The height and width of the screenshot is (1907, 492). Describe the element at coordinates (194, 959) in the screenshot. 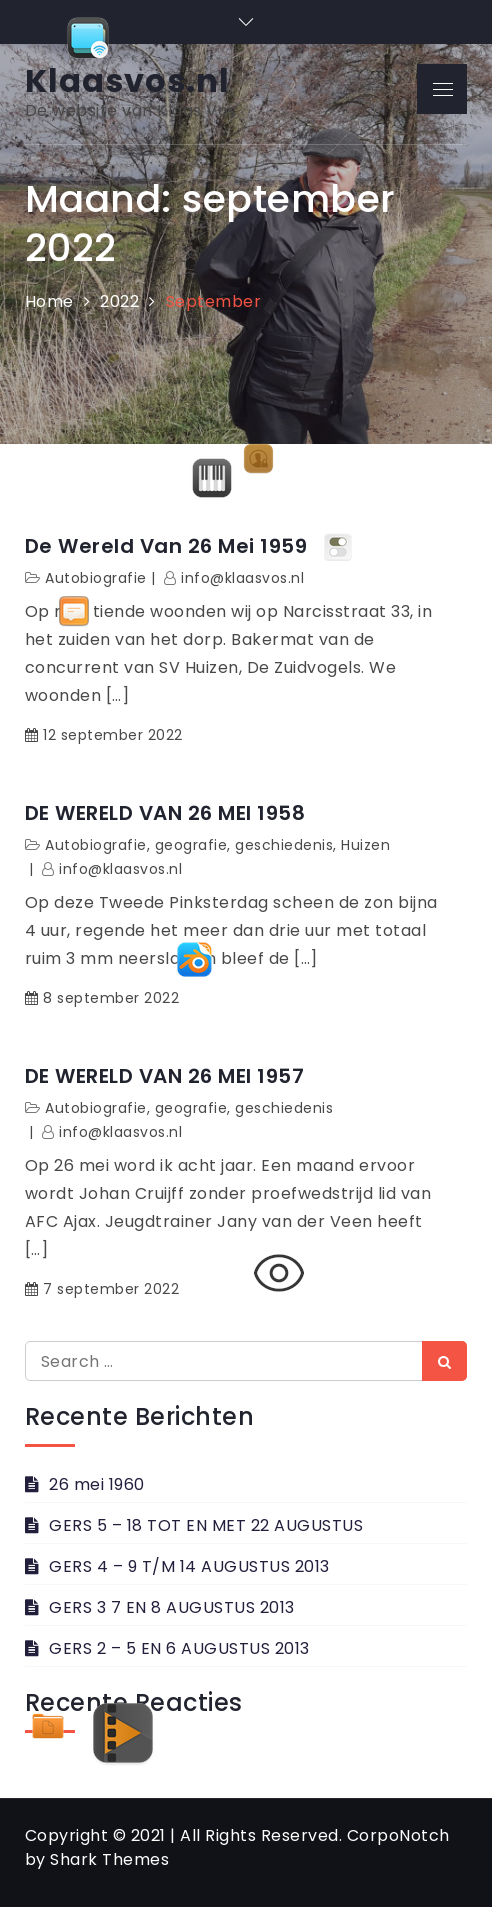

I see `open Blender 3D modeling application` at that location.